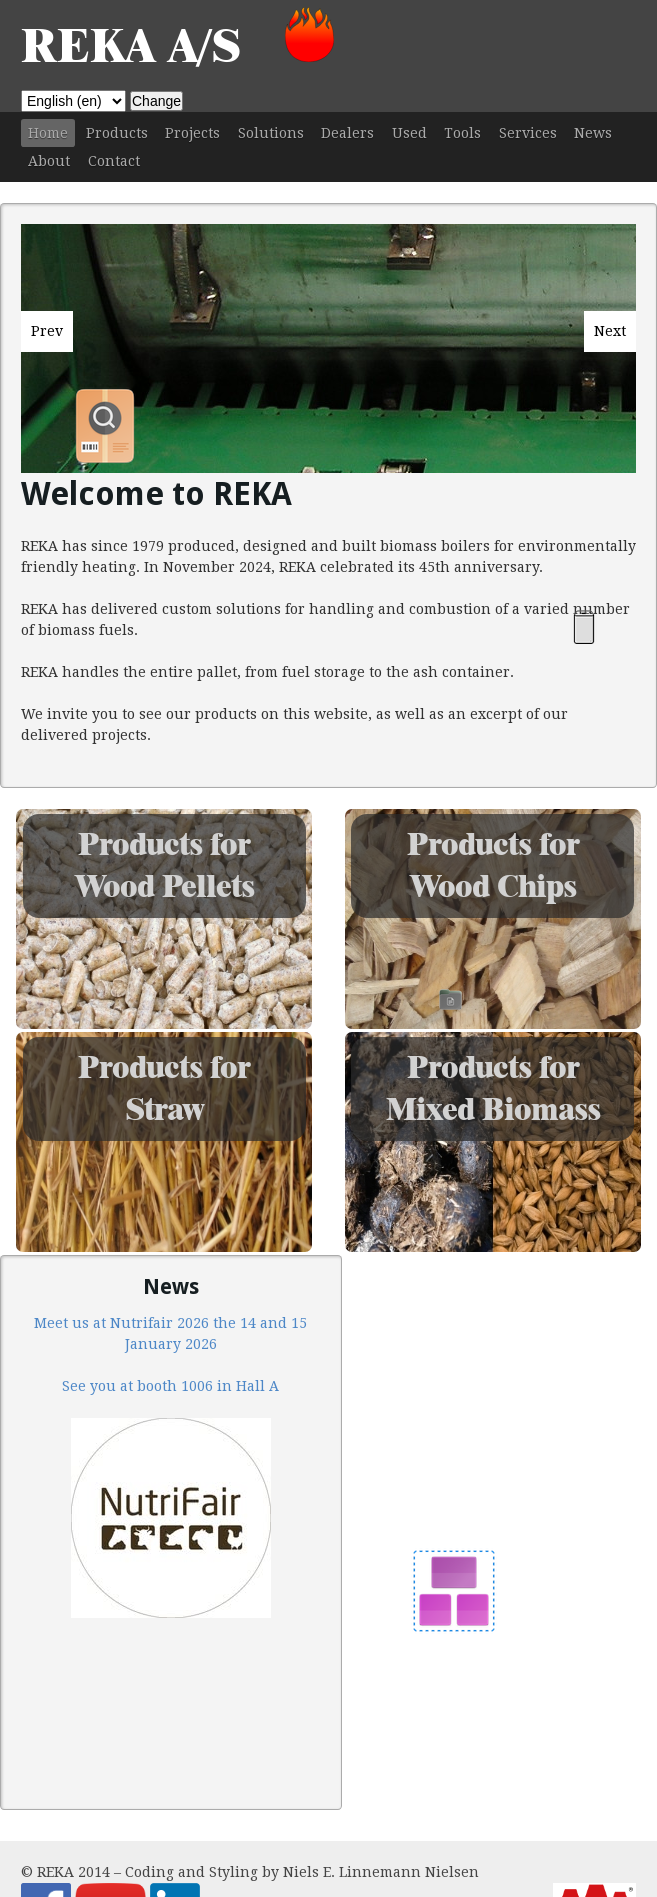 This screenshot has width=657, height=1897. I want to click on open documents folder, so click(450, 999).